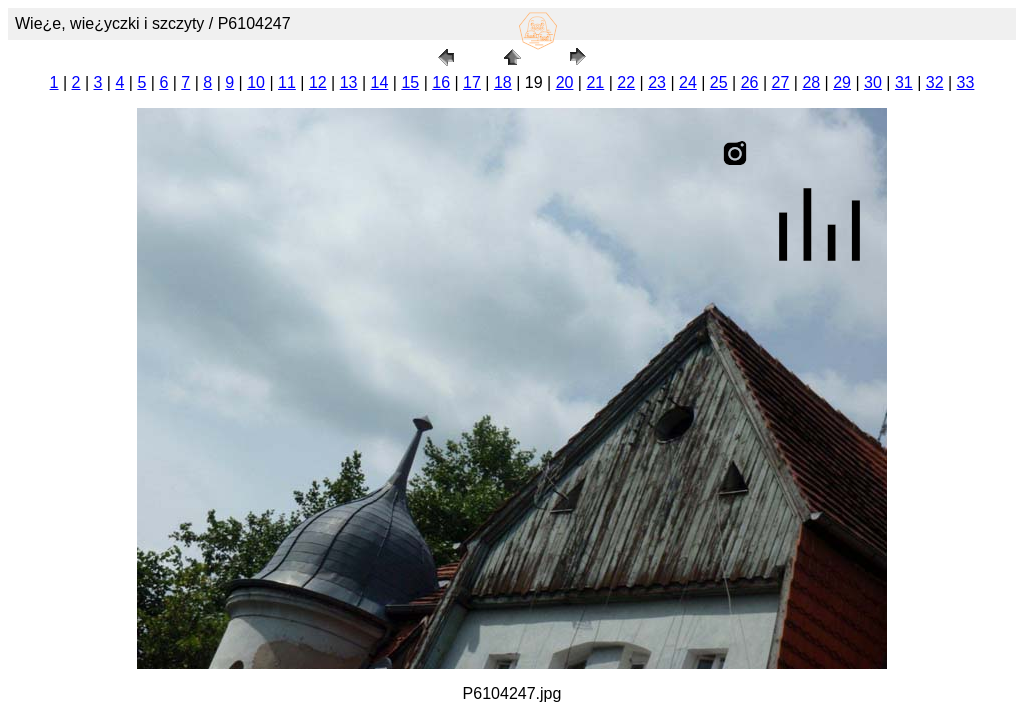 The image size is (1024, 720). What do you see at coordinates (819, 224) in the screenshot?
I see `audio equalizer or sound level visualization` at bounding box center [819, 224].